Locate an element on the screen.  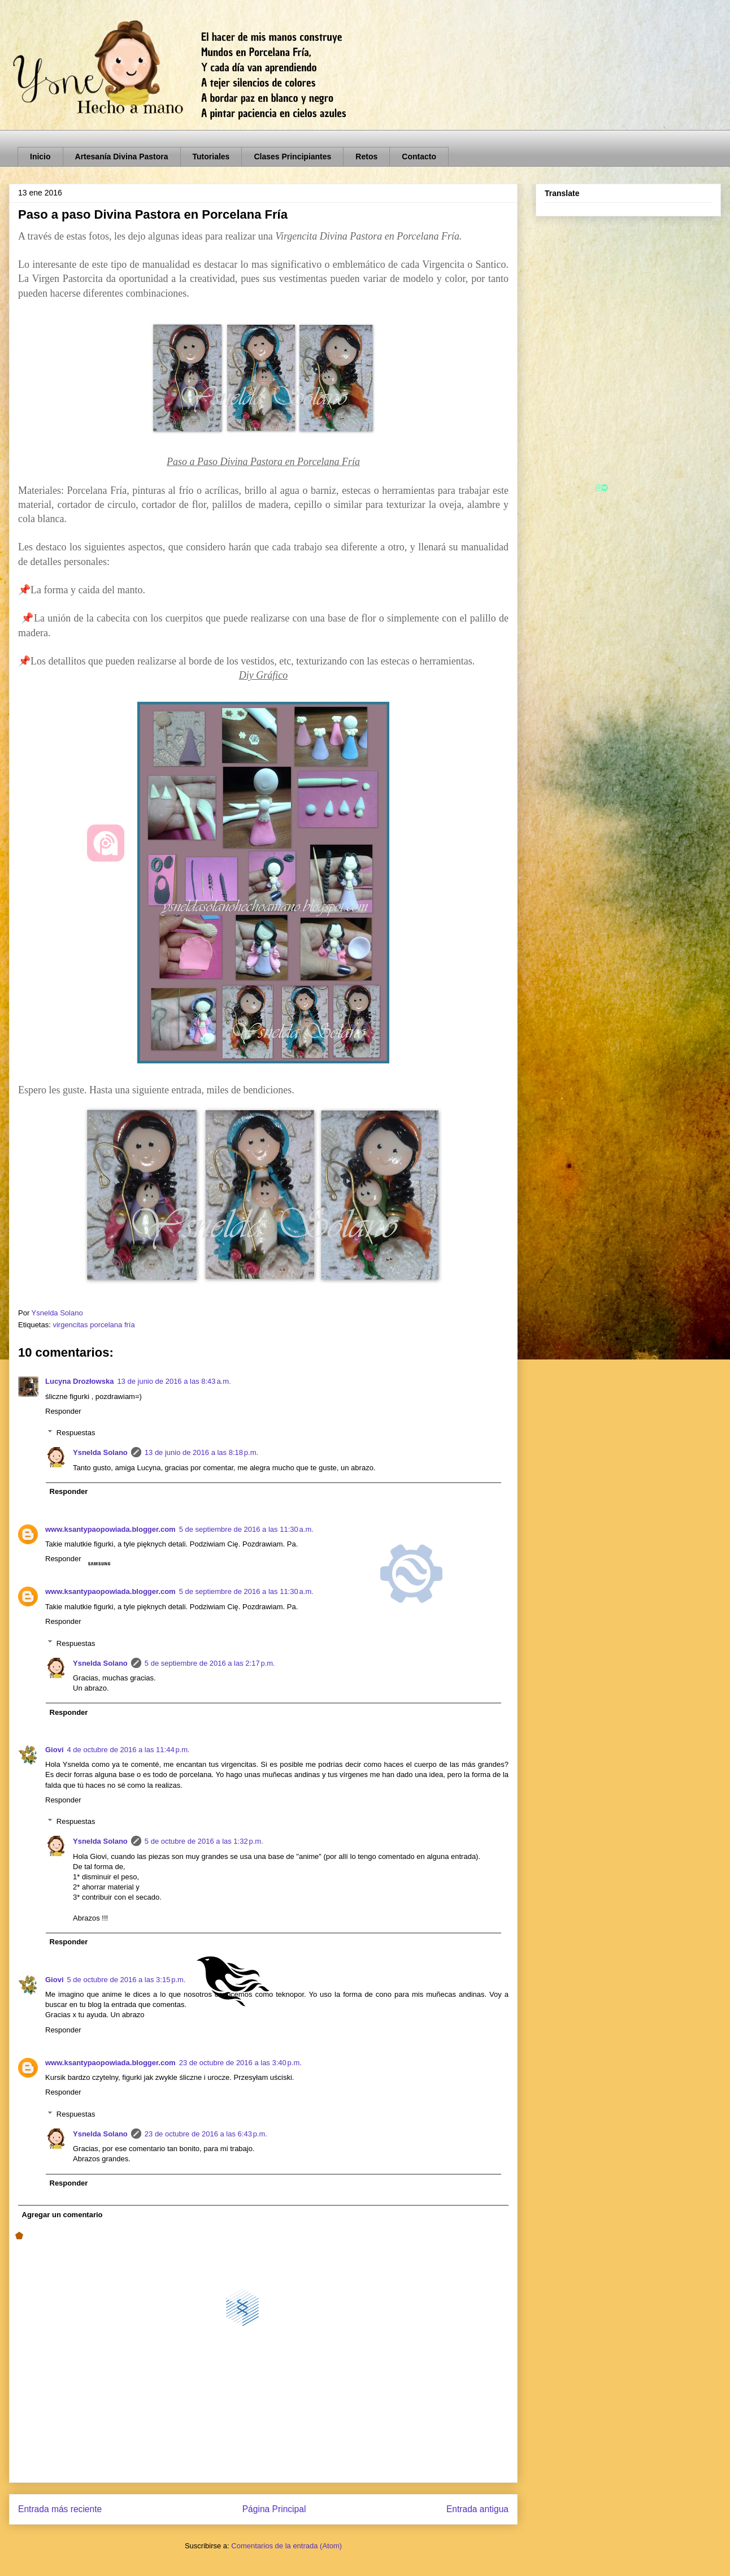
parity substrate blockchain framework logo is located at coordinates (242, 2308).